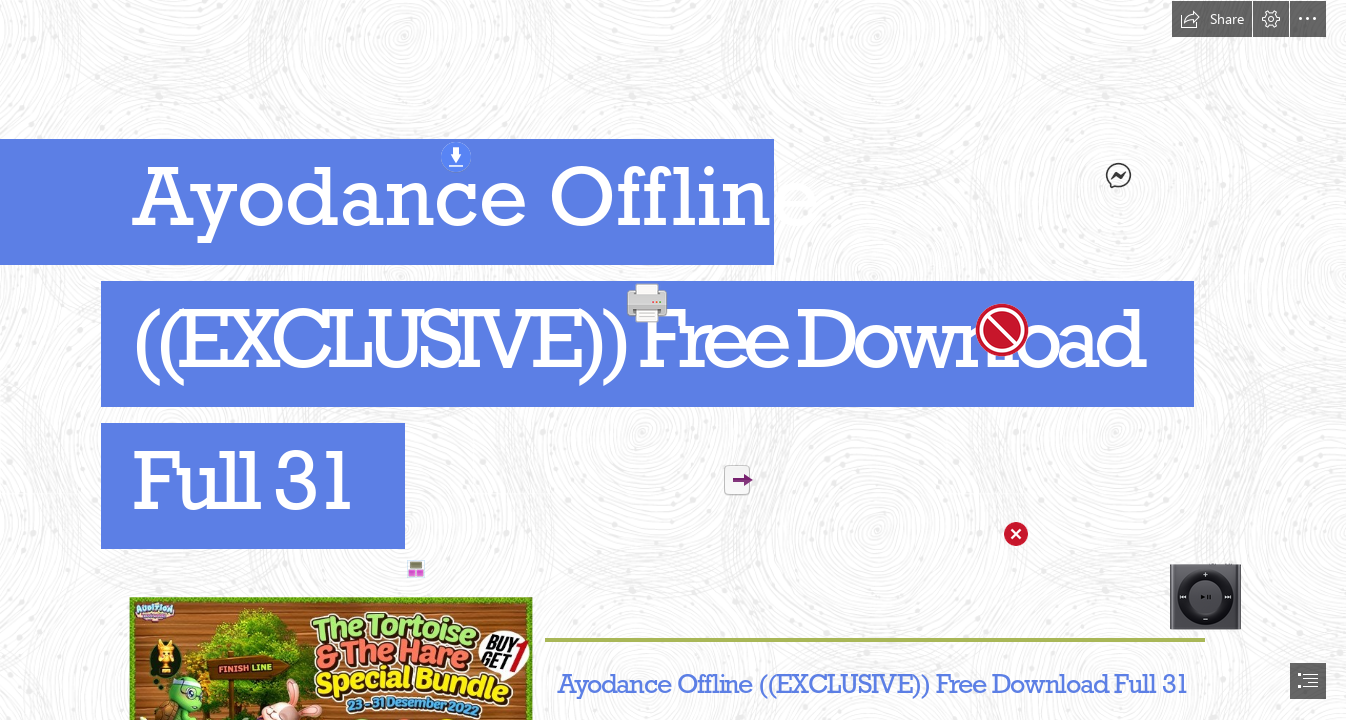 This screenshot has height=720, width=1346. What do you see at coordinates (1002, 330) in the screenshot?
I see `delete selected item` at bounding box center [1002, 330].